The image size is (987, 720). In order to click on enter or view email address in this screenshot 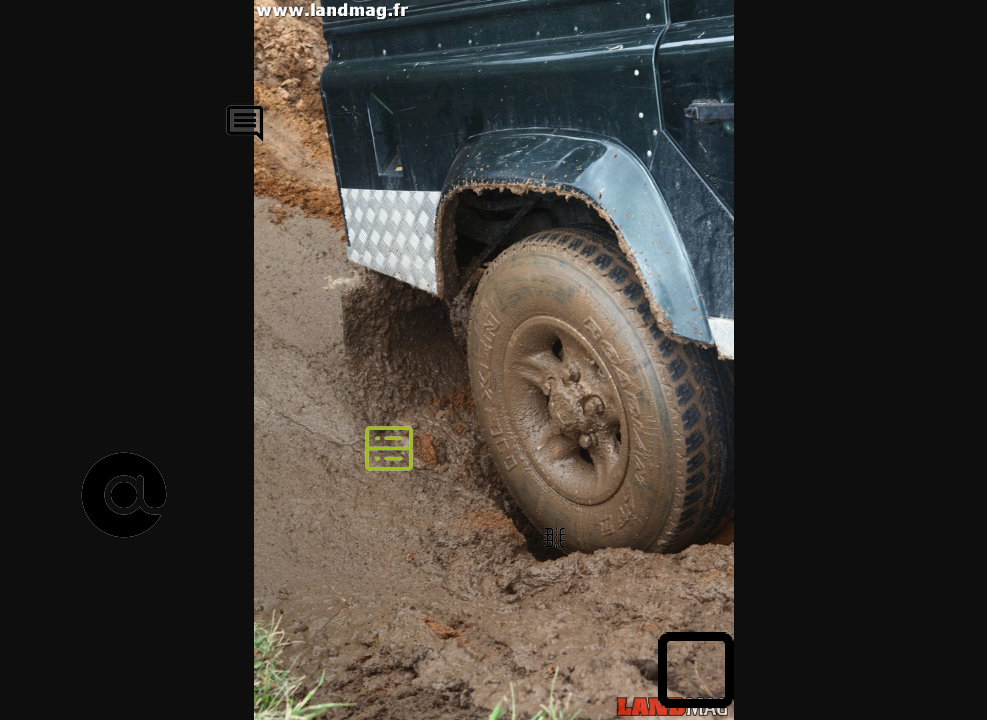, I will do `click(124, 495)`.